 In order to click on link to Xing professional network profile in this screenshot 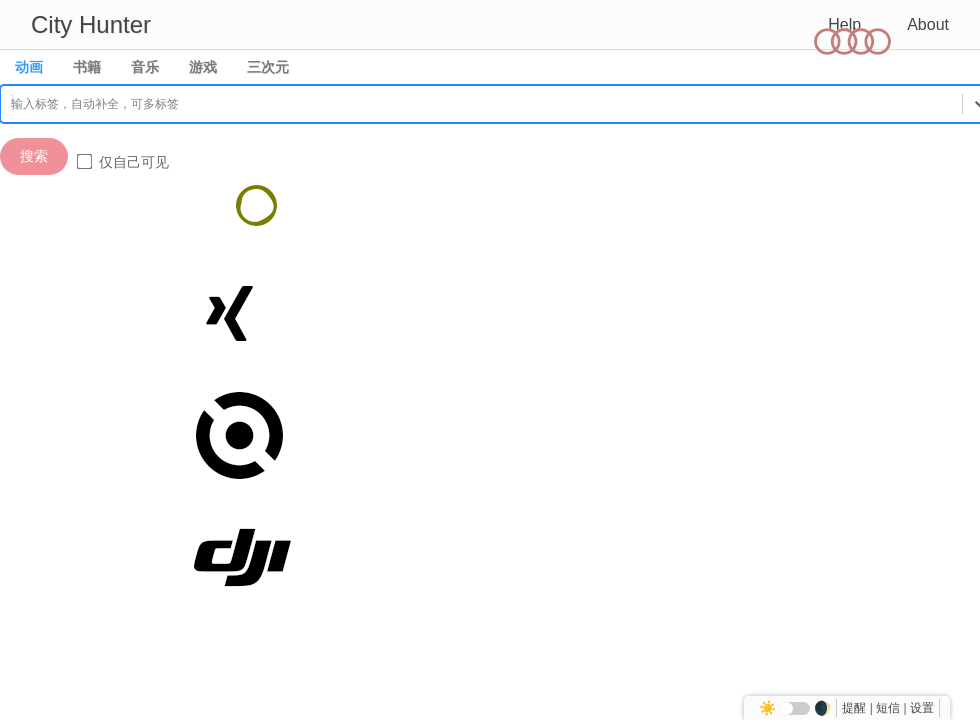, I will do `click(229, 313)`.